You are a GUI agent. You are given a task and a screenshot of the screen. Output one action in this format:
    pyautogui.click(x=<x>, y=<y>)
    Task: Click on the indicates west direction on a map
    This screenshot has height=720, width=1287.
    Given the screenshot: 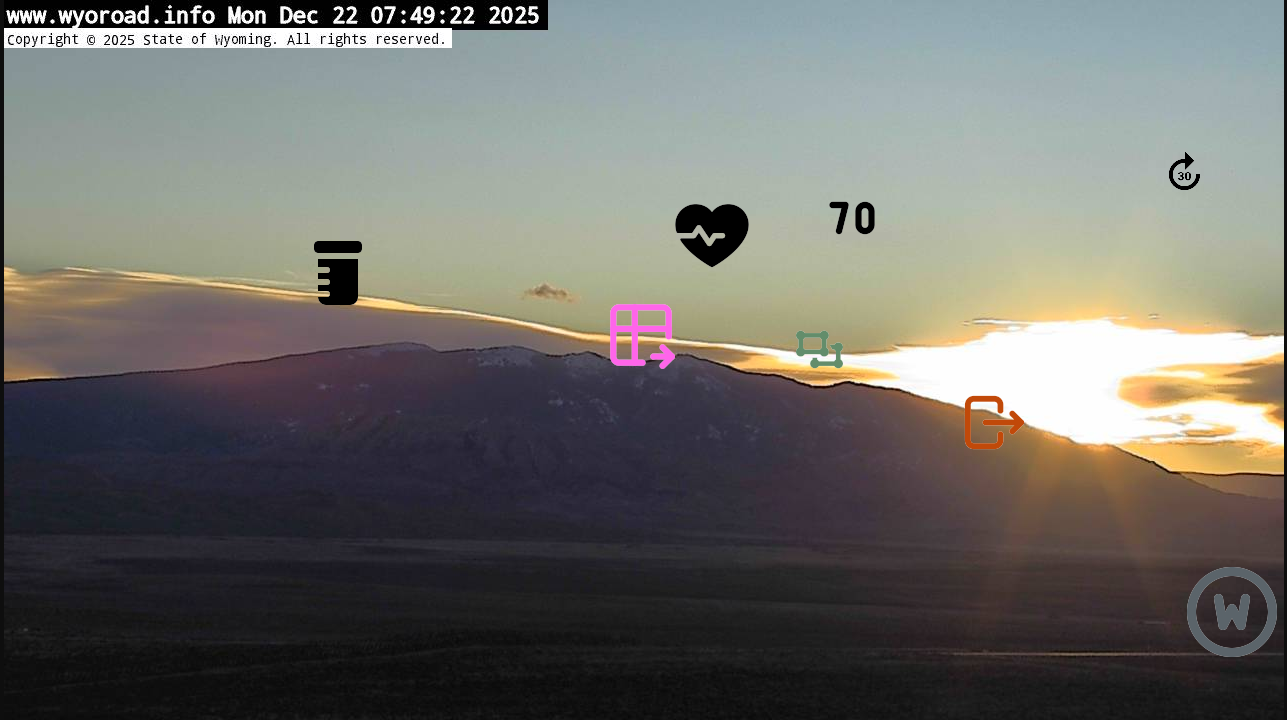 What is the action you would take?
    pyautogui.click(x=1232, y=612)
    